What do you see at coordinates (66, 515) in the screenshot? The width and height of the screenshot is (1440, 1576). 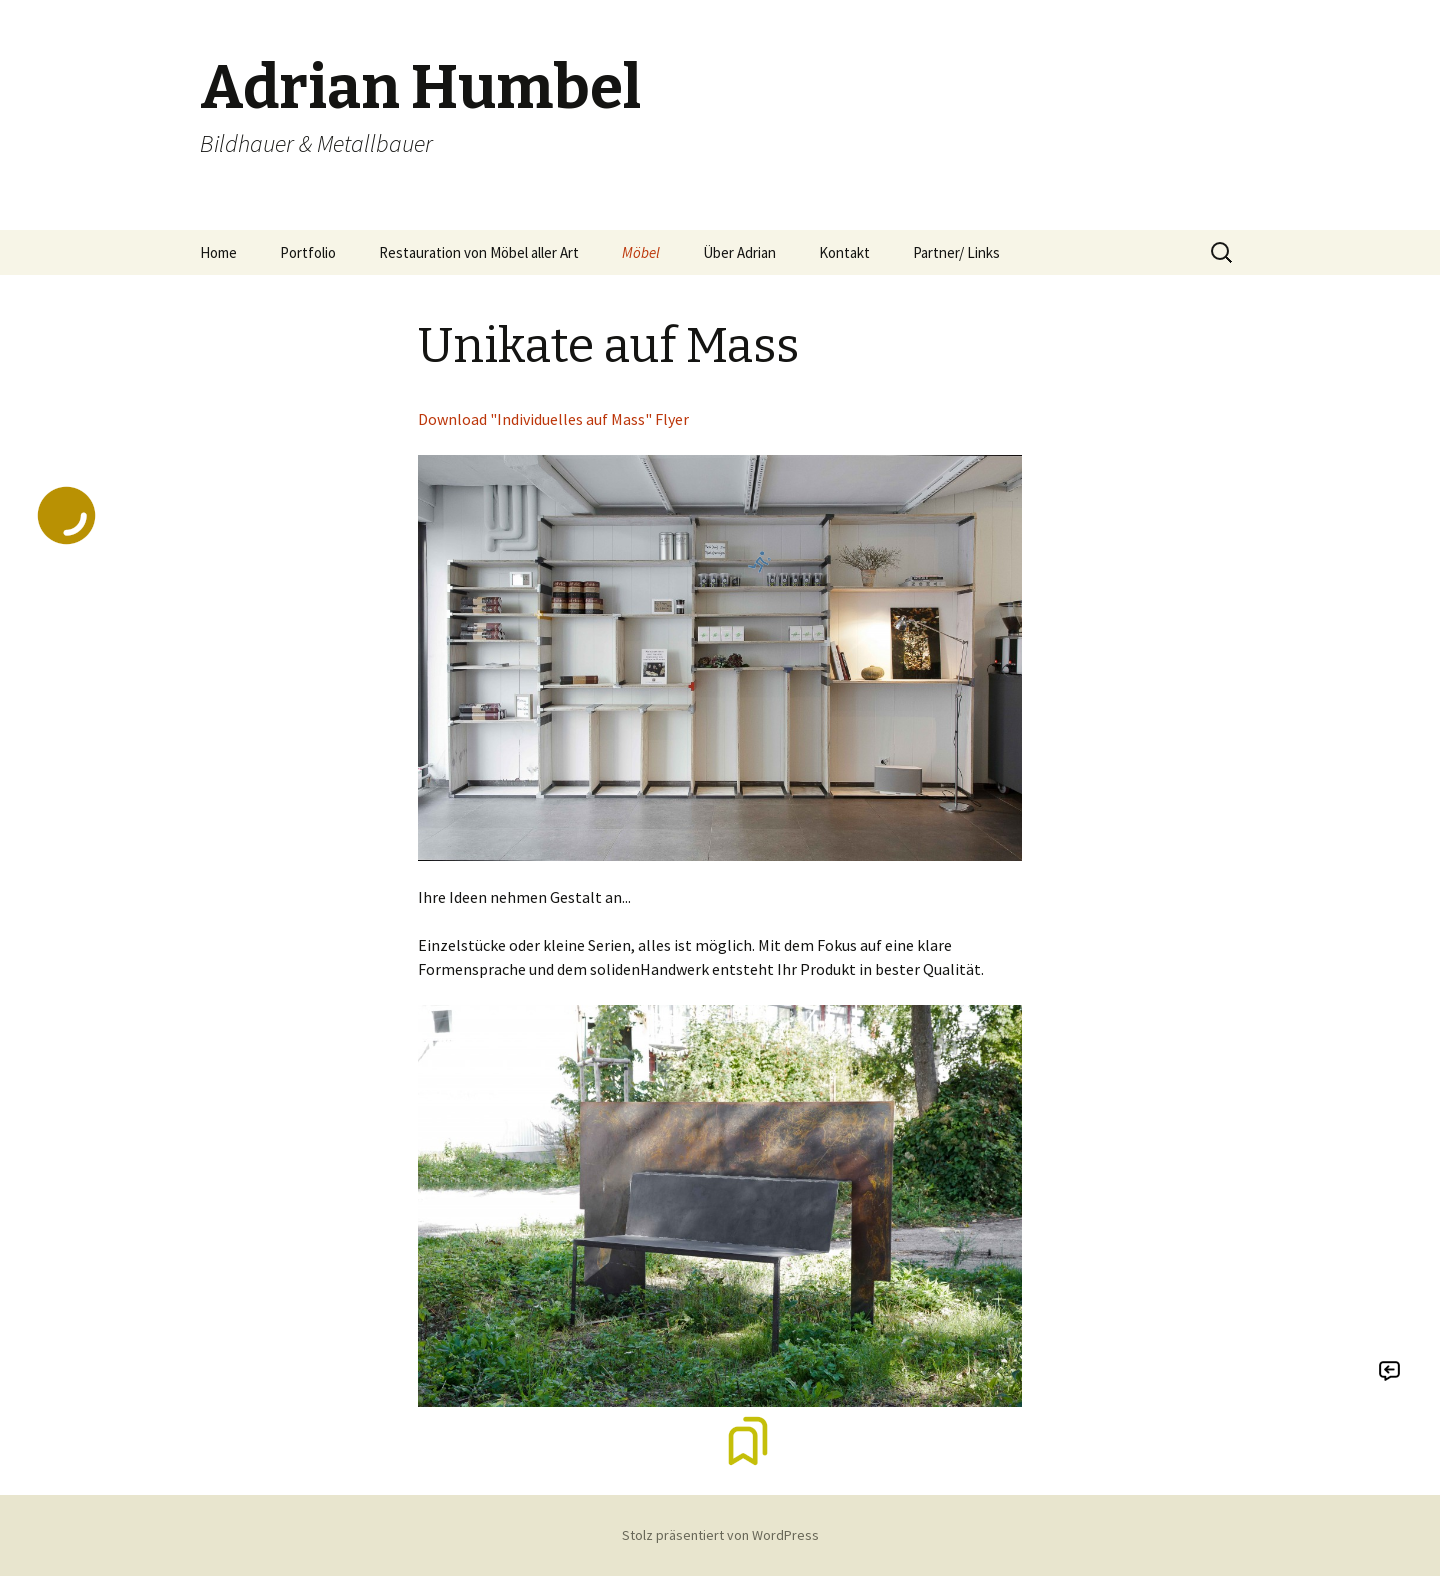 I see `apply inner shadow effect to bottom-right corner` at bounding box center [66, 515].